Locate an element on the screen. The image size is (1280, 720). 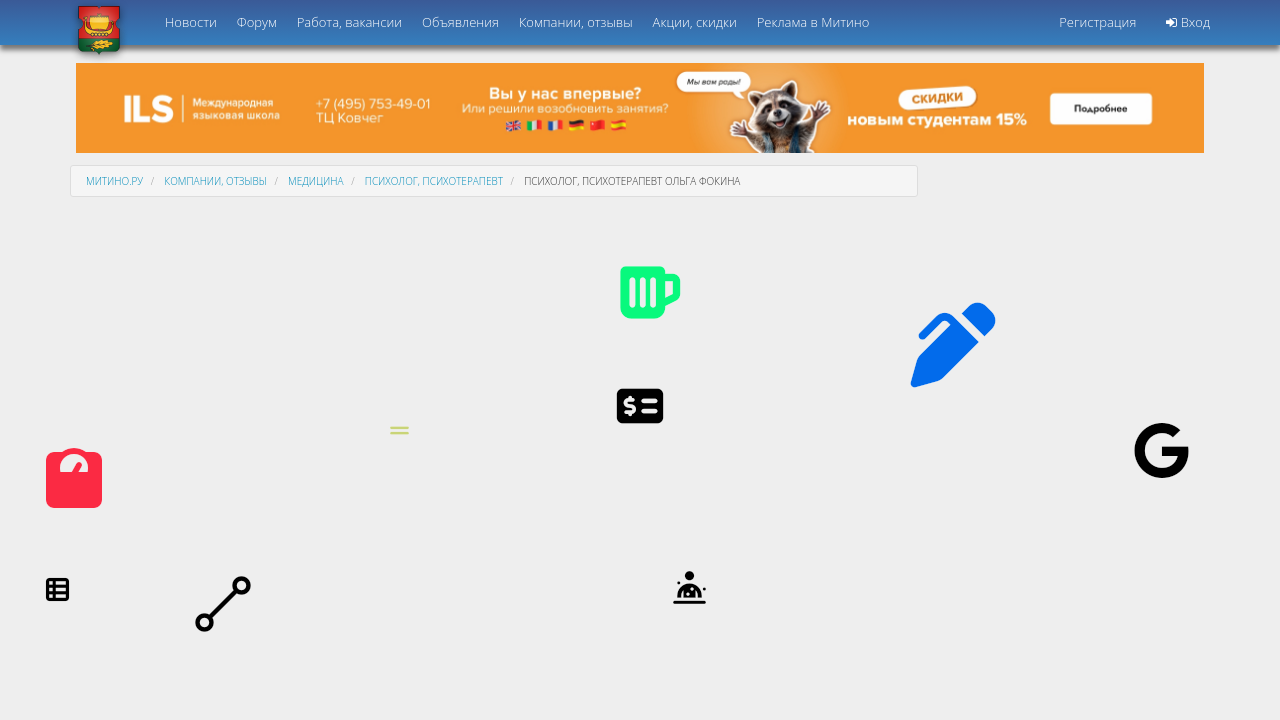
view or manage payment methods is located at coordinates (640, 406).